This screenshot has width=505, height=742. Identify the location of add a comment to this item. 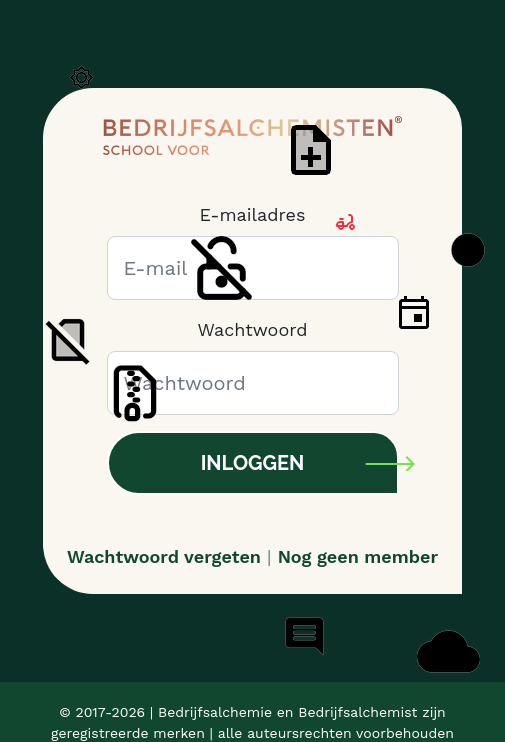
(304, 636).